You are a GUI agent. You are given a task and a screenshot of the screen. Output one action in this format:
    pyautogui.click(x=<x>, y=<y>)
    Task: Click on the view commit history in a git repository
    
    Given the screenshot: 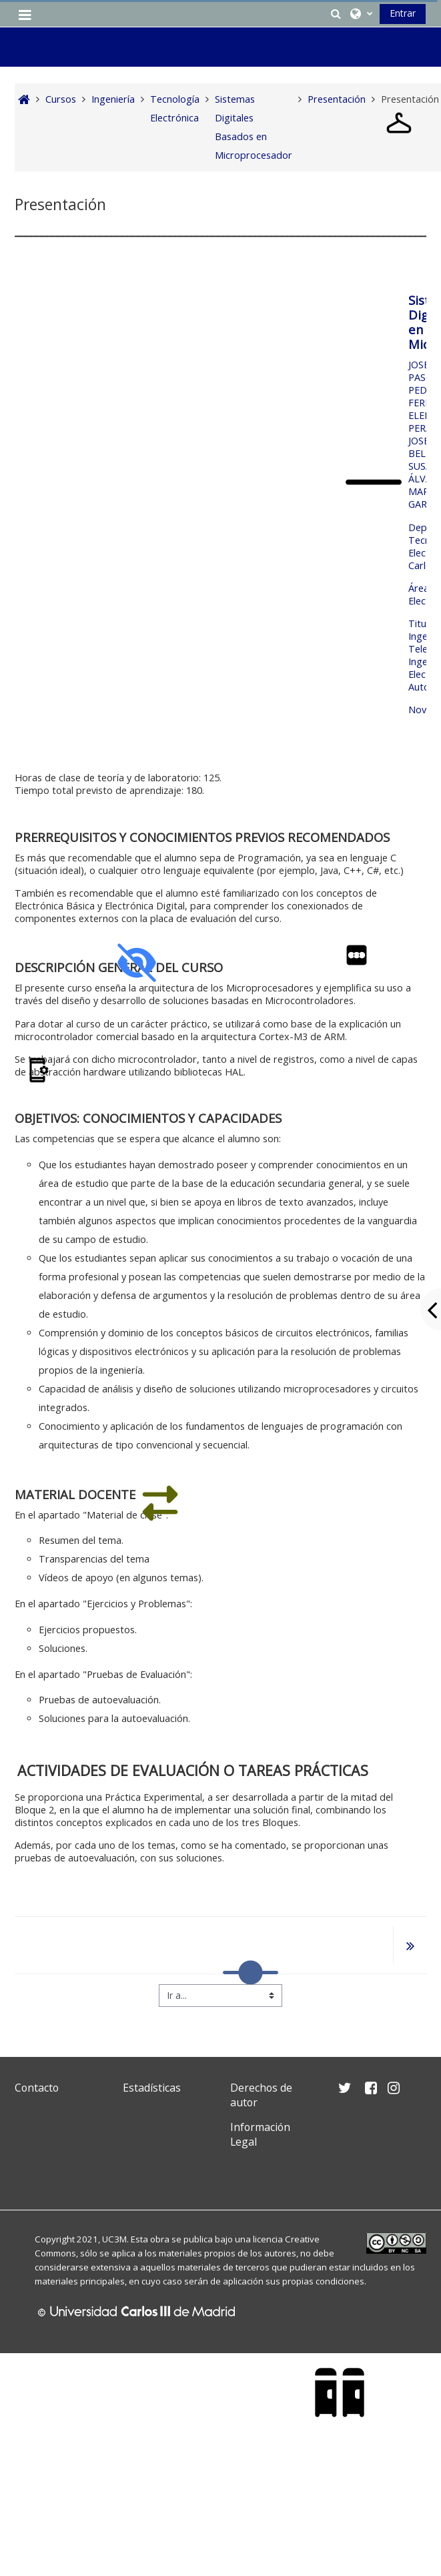 What is the action you would take?
    pyautogui.click(x=250, y=1972)
    